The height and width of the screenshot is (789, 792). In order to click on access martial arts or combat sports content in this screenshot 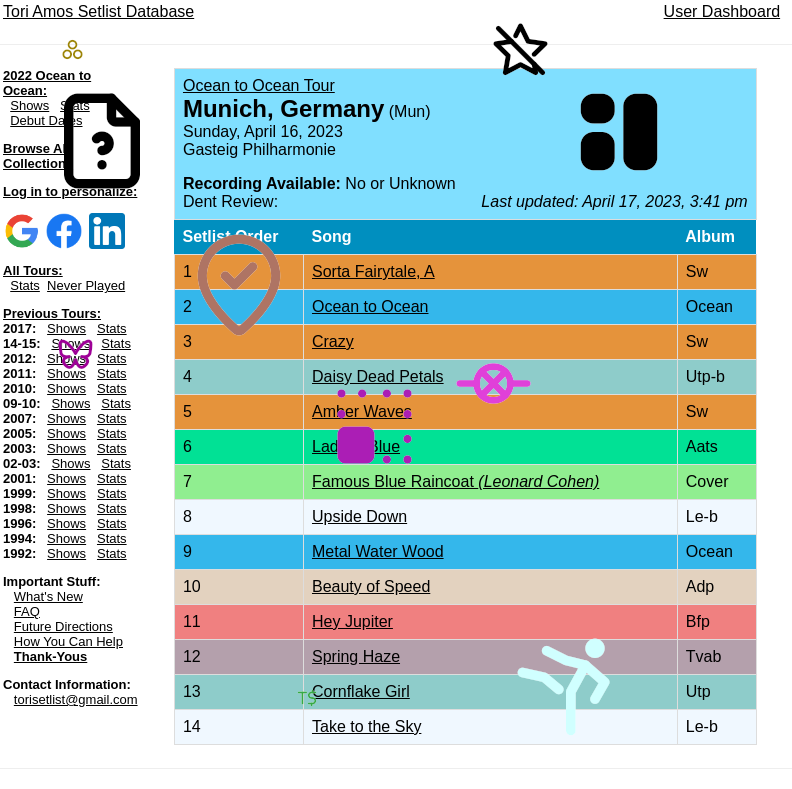, I will do `click(566, 687)`.